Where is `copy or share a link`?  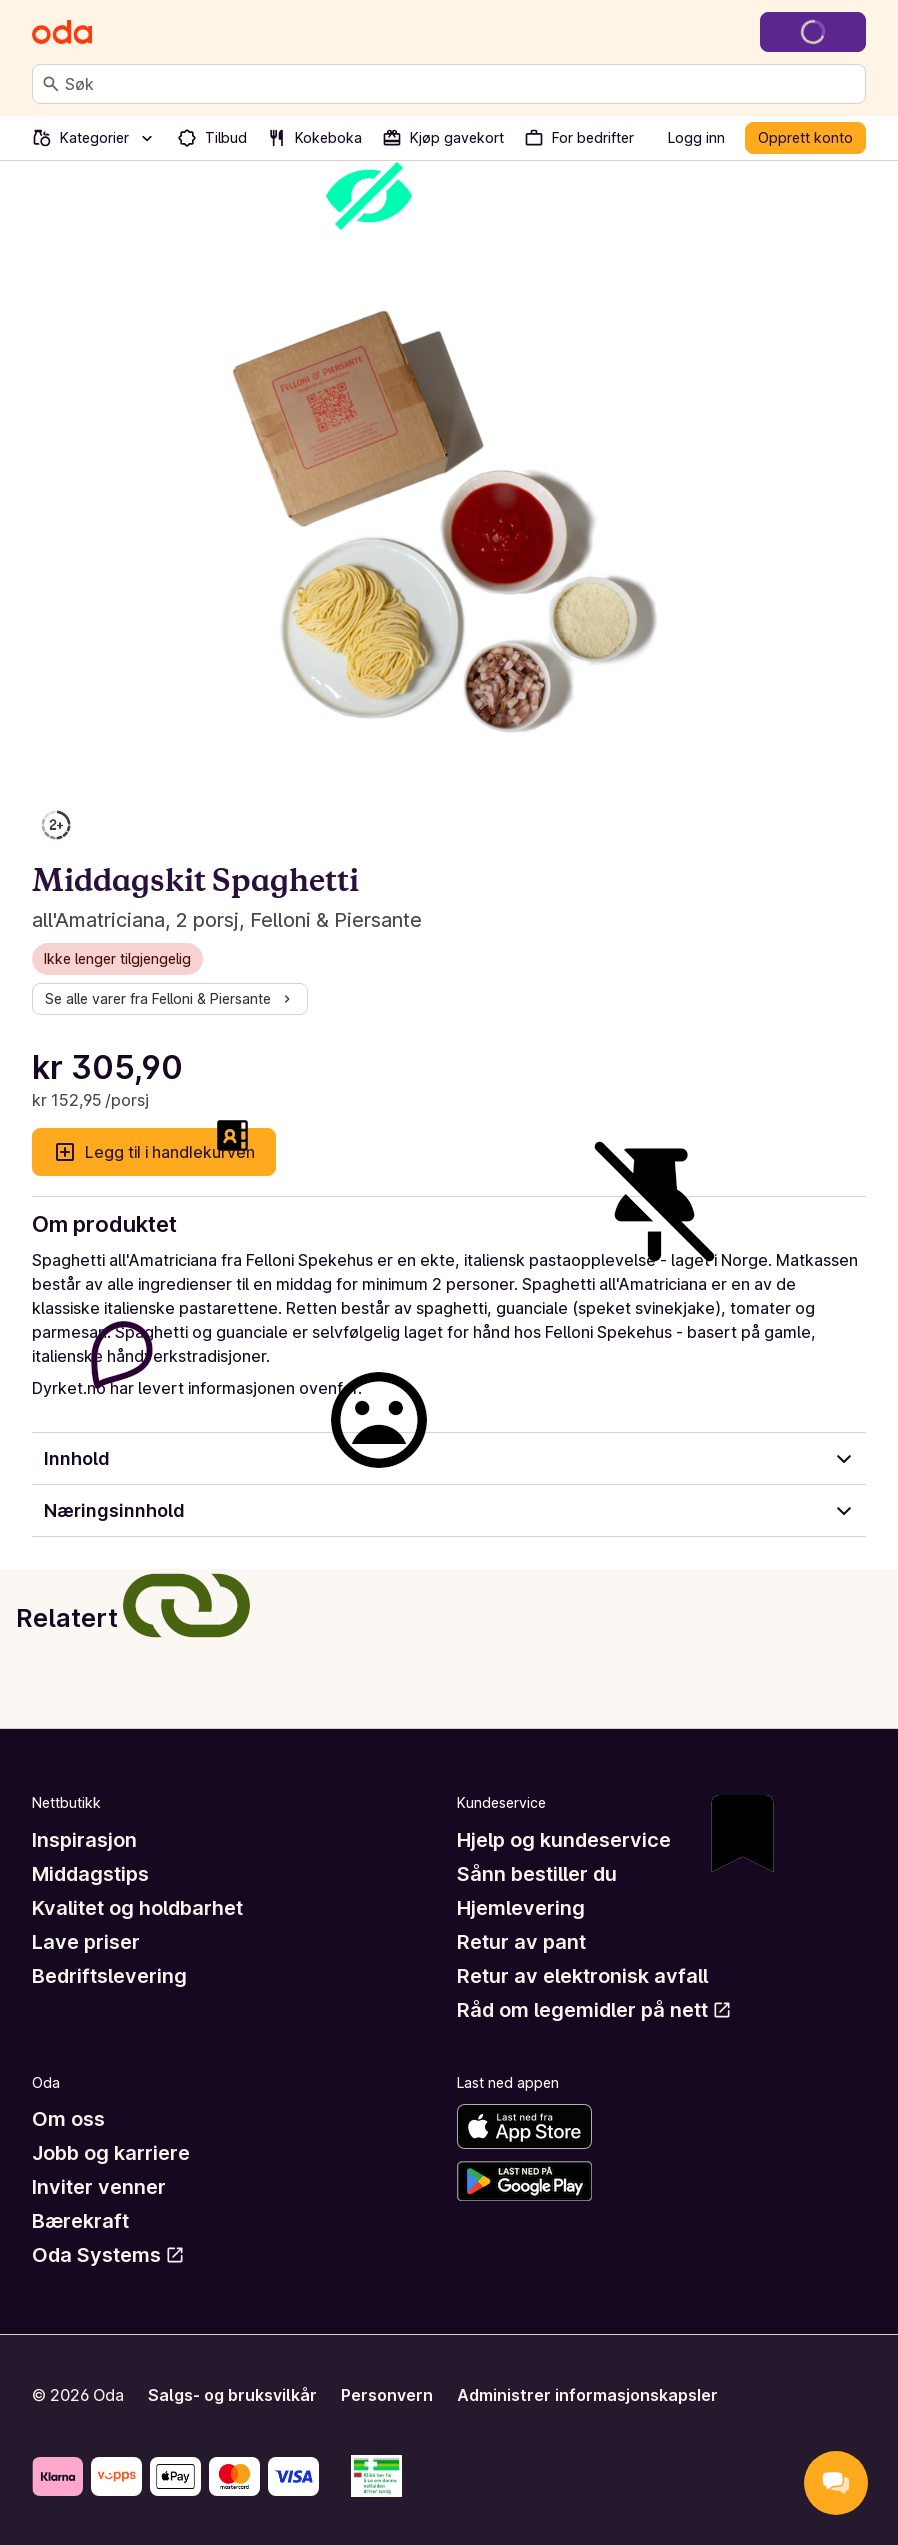
copy or share a link is located at coordinates (186, 1605).